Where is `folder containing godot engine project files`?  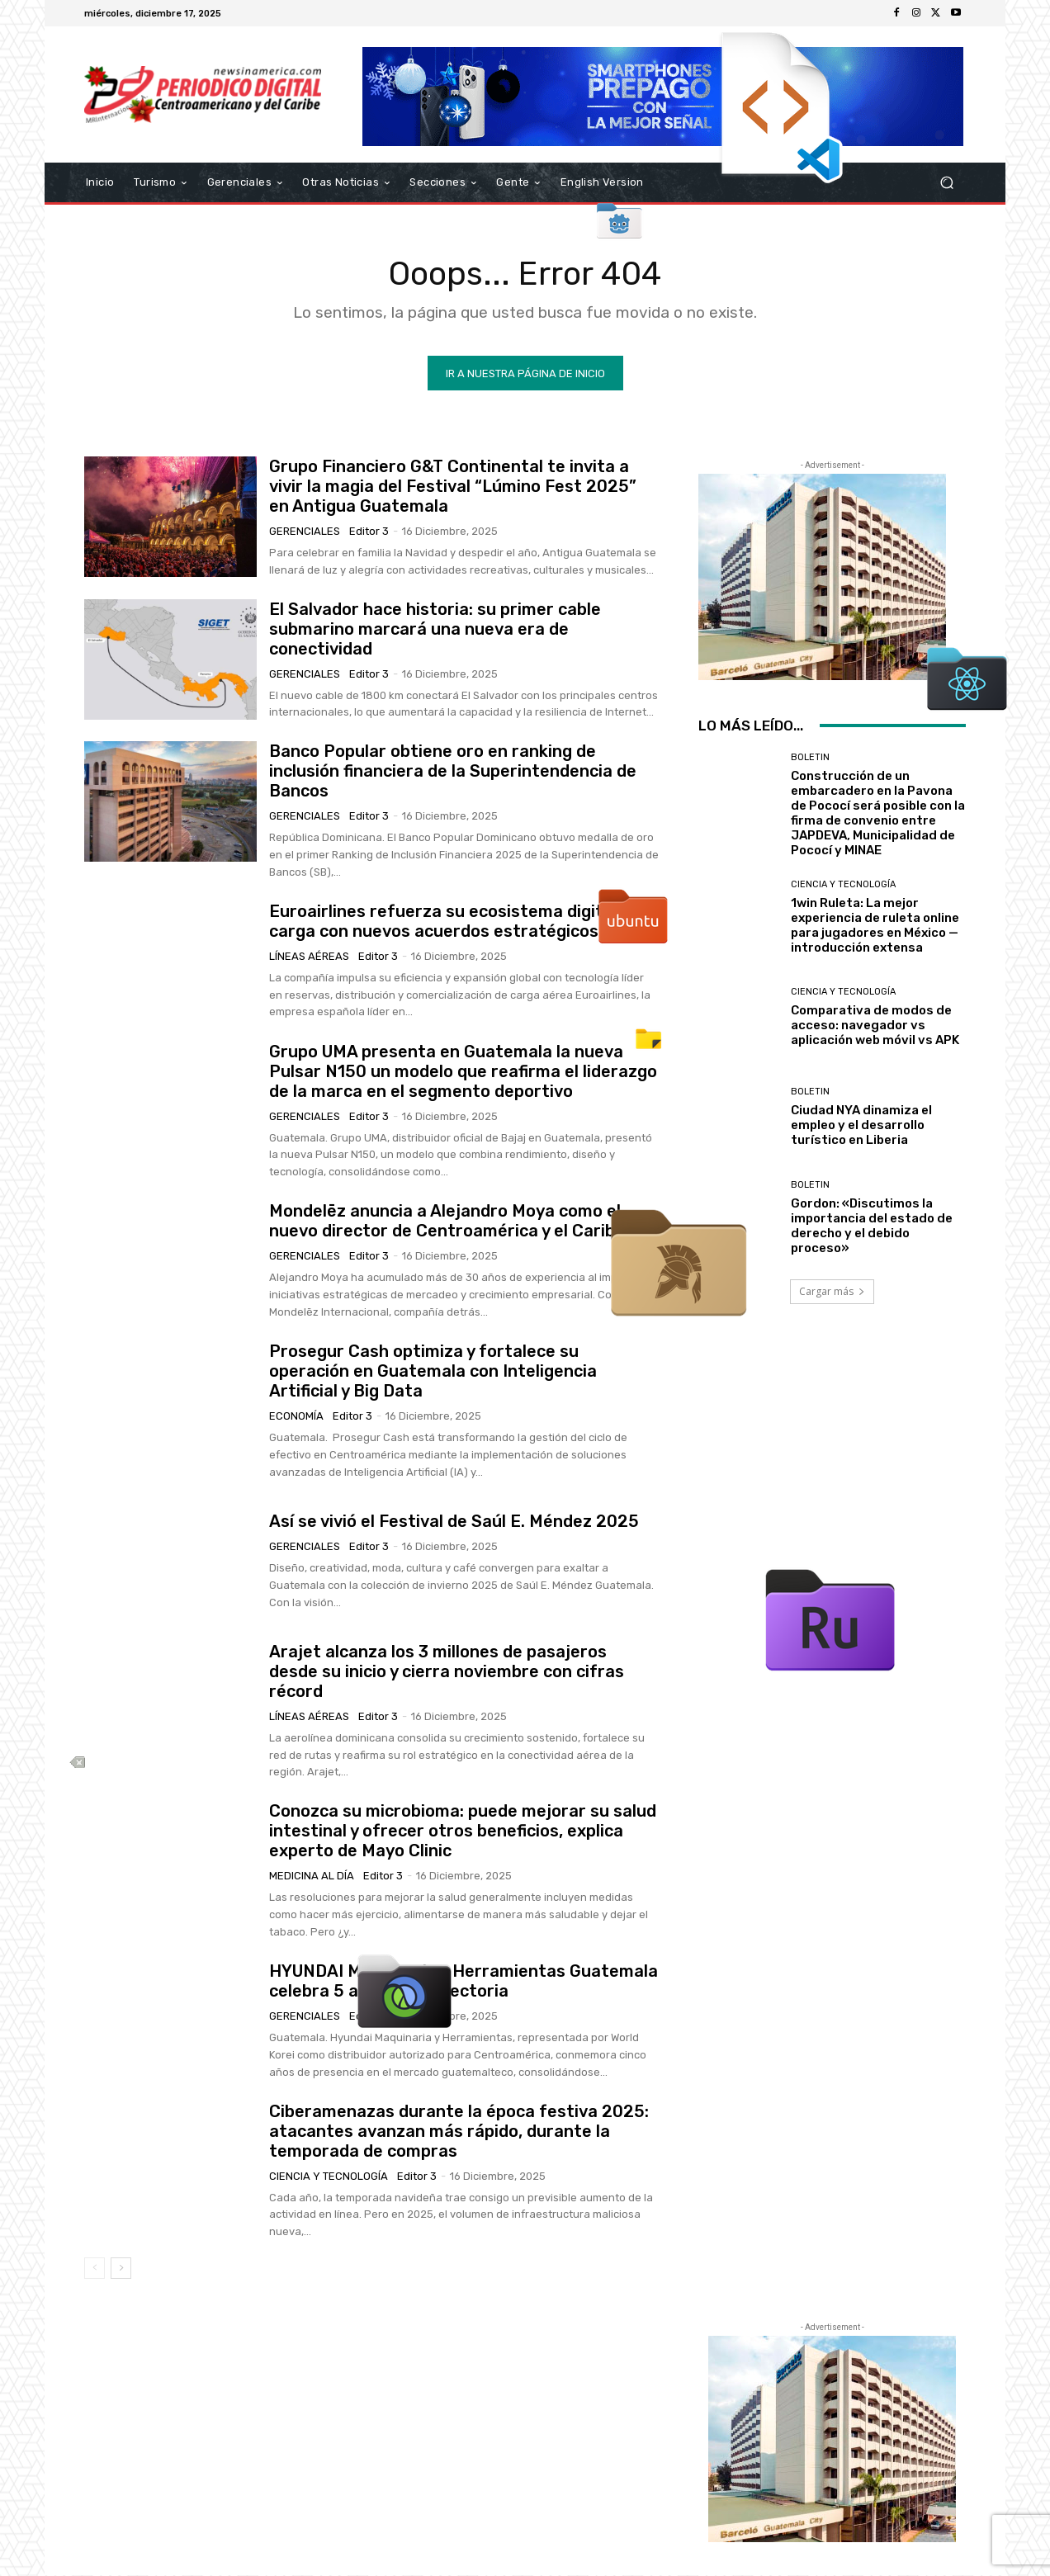 folder containing godot engine project files is located at coordinates (619, 222).